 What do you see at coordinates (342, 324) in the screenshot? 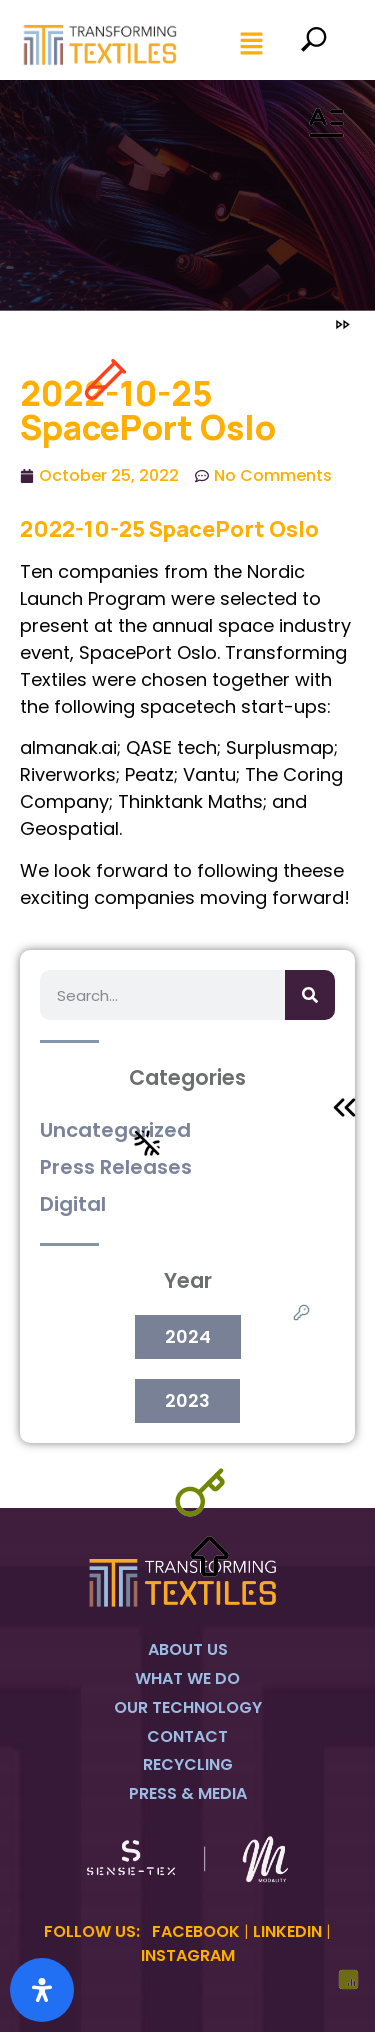
I see `skip forward in media playback` at bounding box center [342, 324].